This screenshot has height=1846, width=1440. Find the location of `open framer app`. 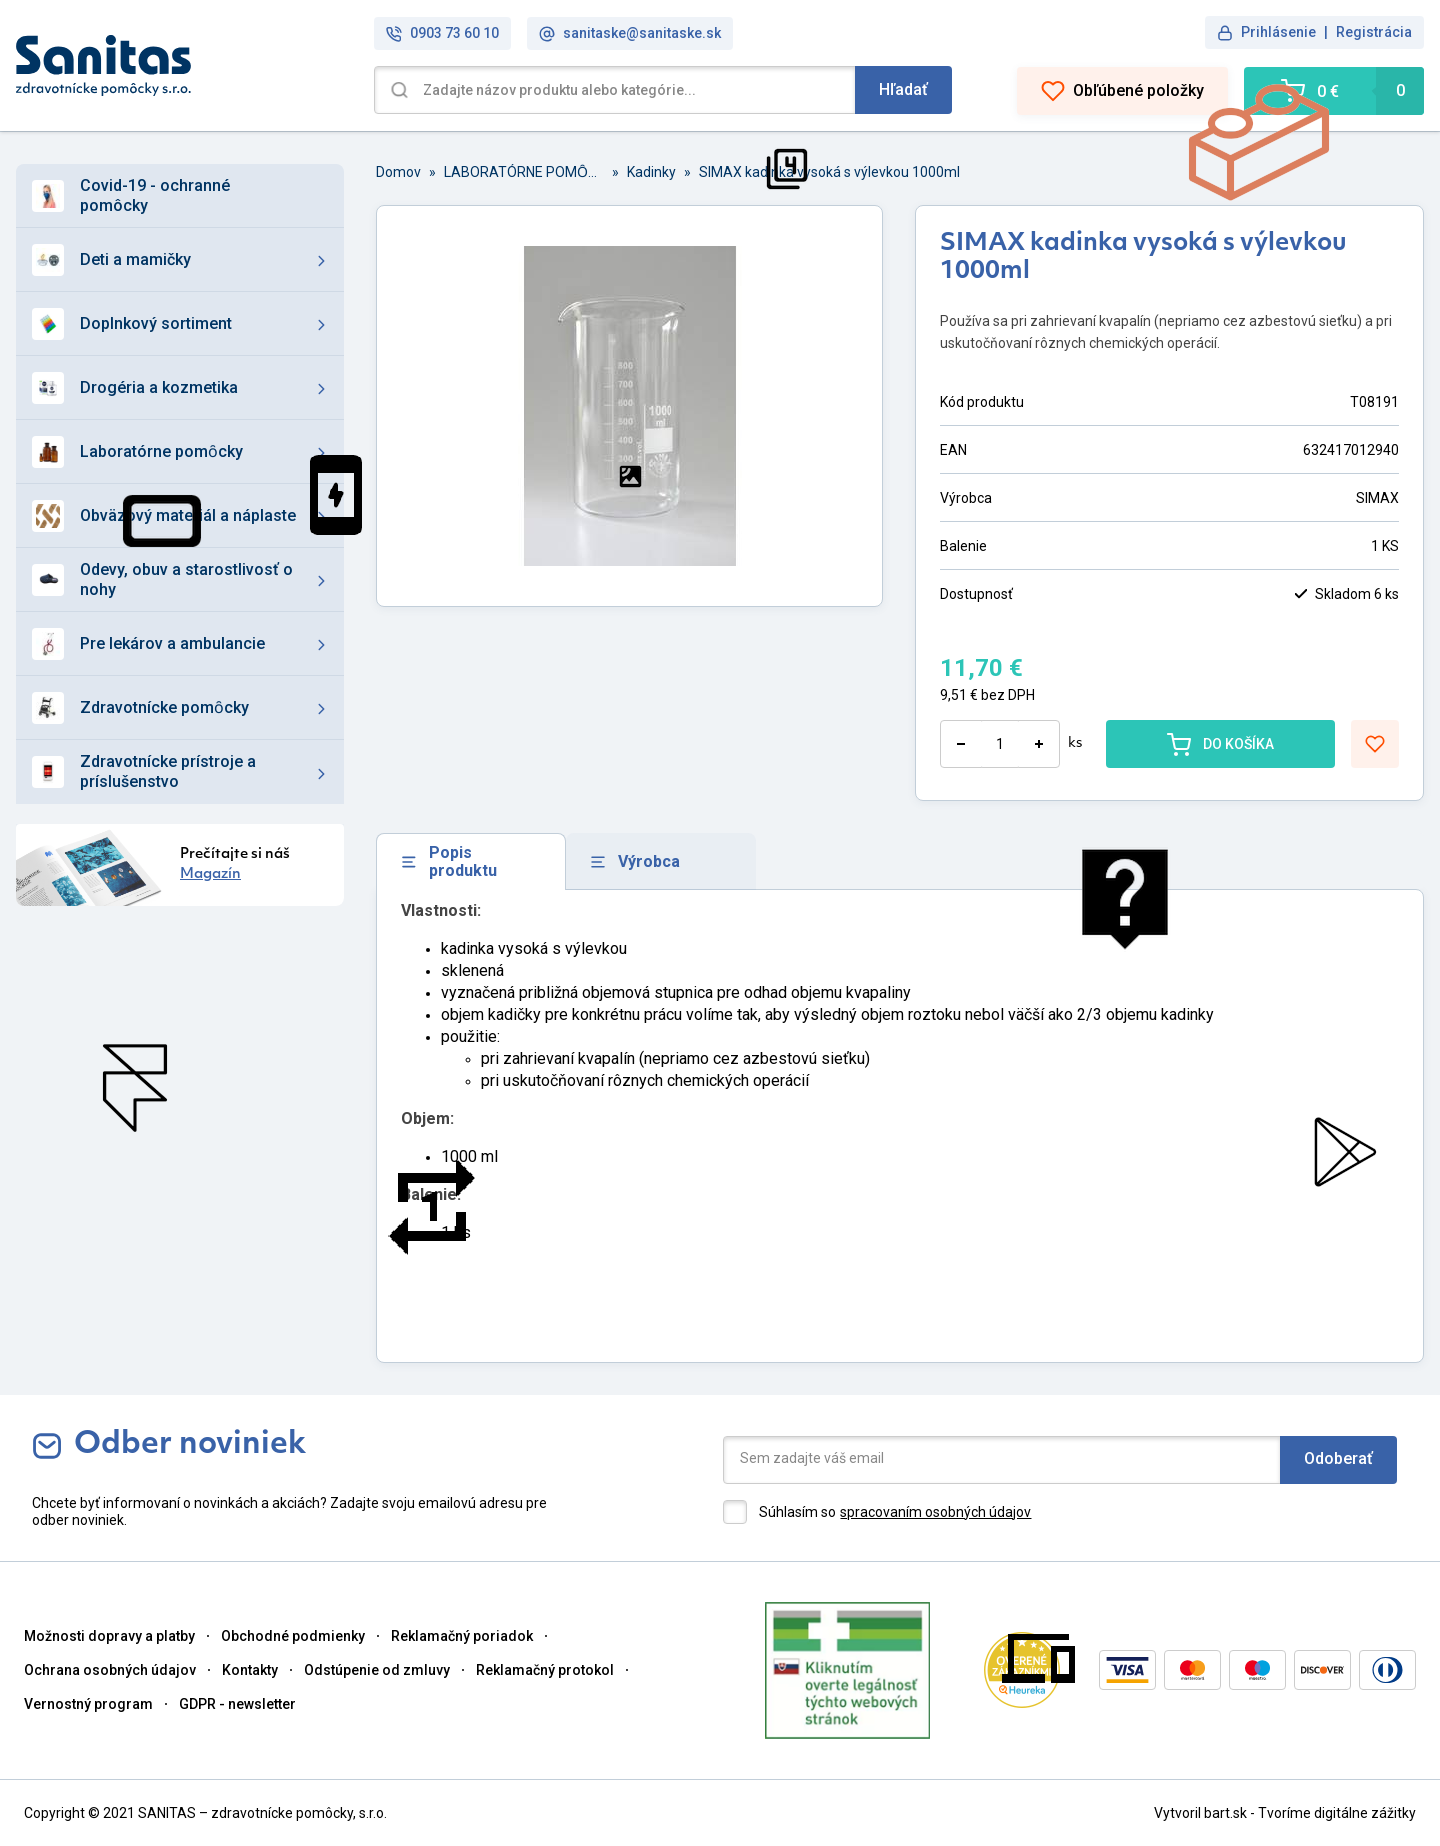

open framer app is located at coordinates (135, 1083).